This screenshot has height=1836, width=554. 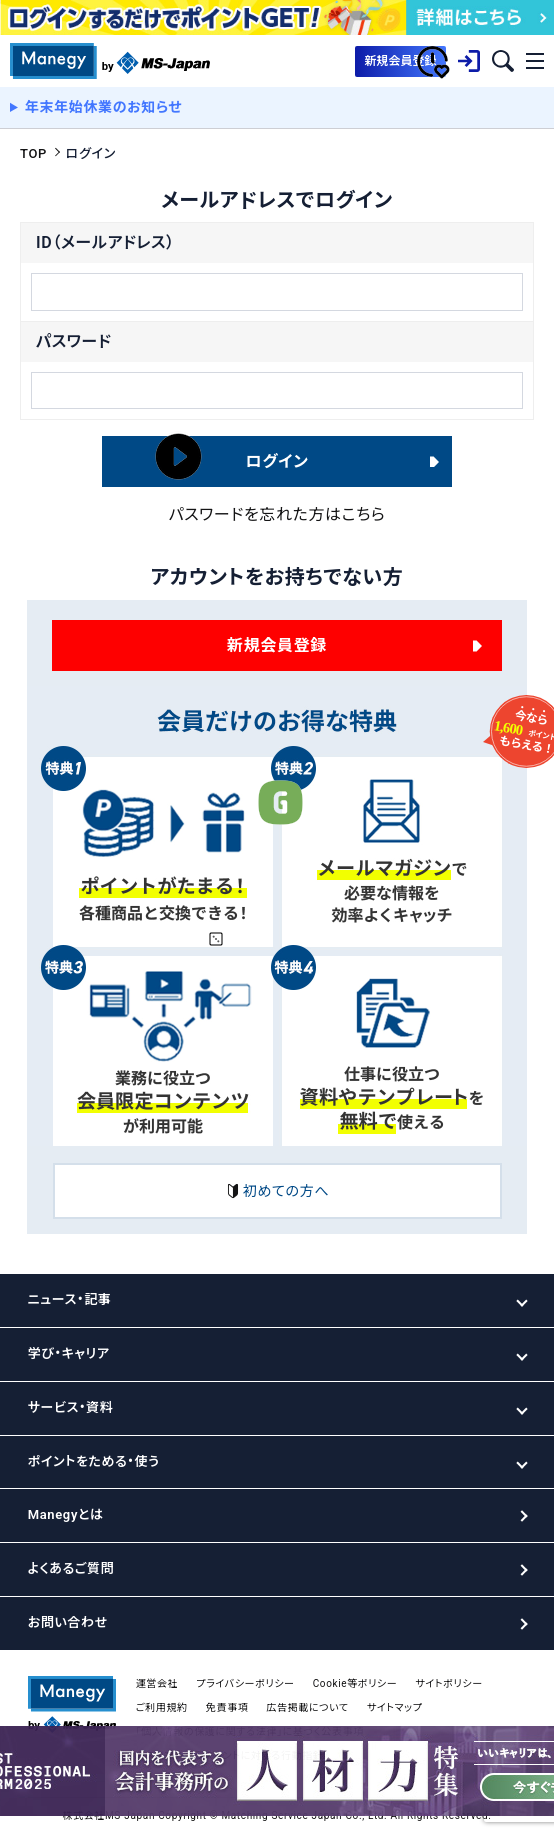 I want to click on view your favorite or saved times, so click(x=432, y=61).